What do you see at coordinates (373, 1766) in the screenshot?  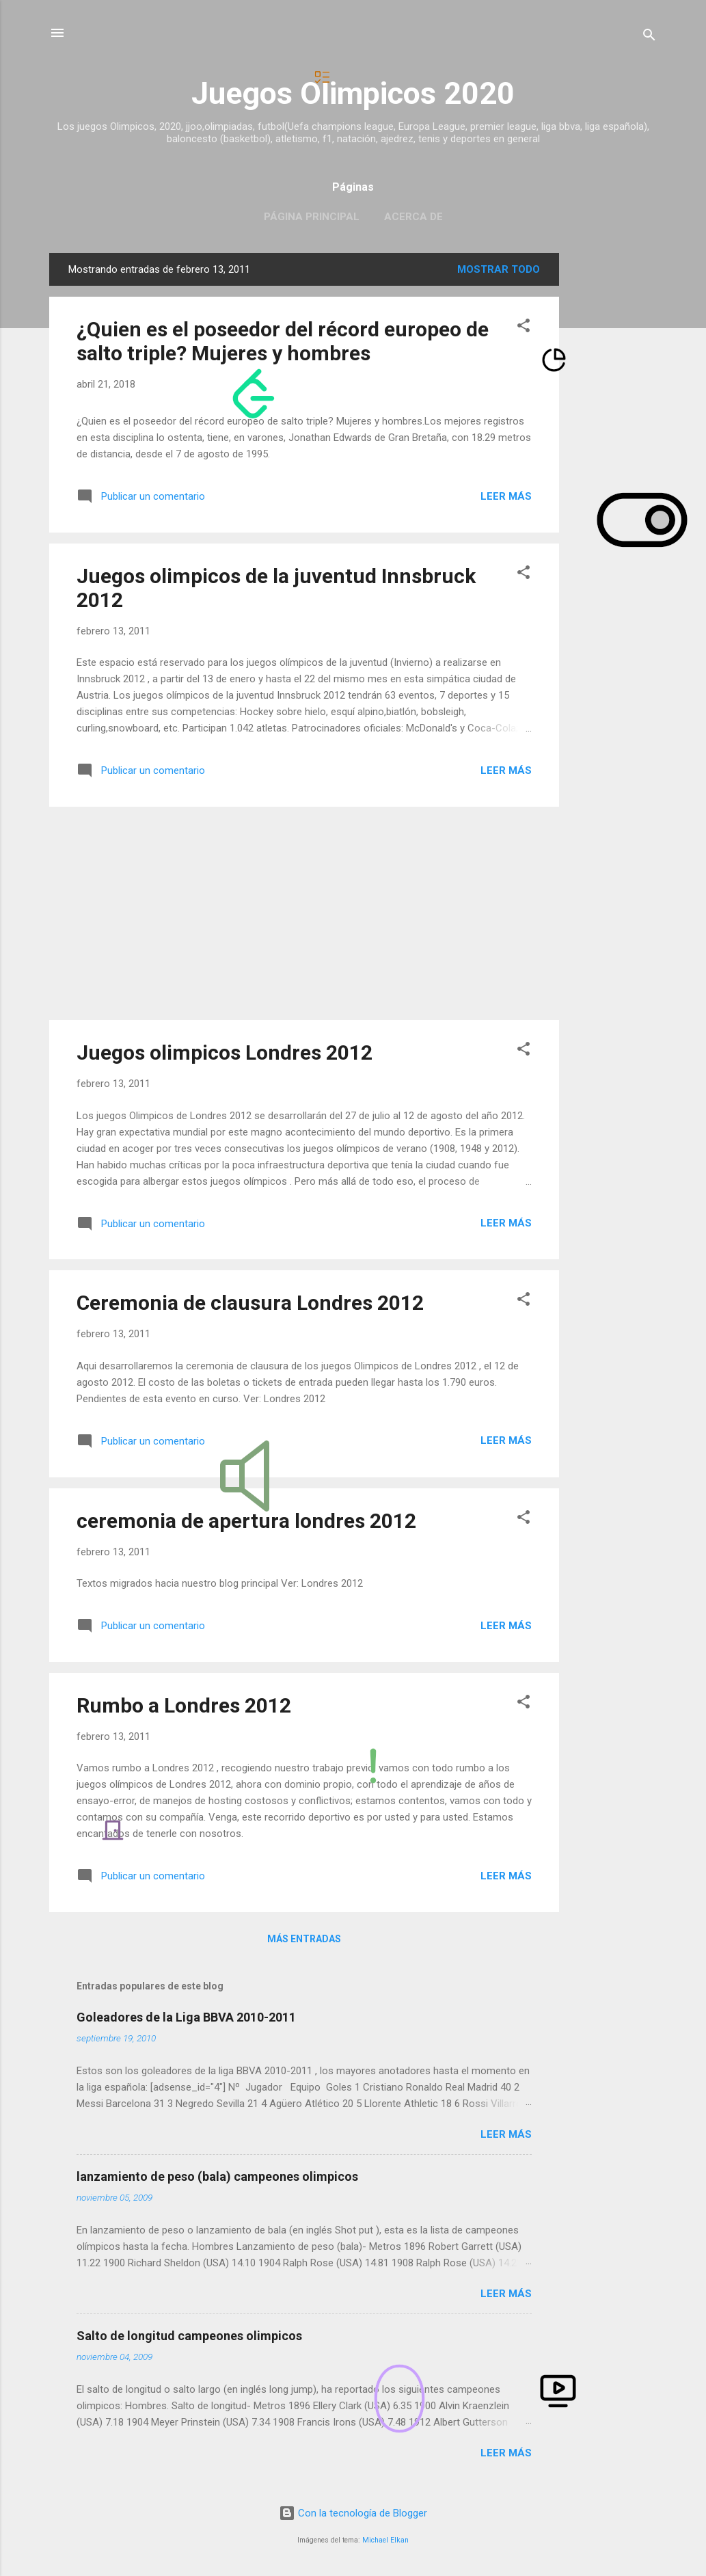 I see `indicates a warning or important notice` at bounding box center [373, 1766].